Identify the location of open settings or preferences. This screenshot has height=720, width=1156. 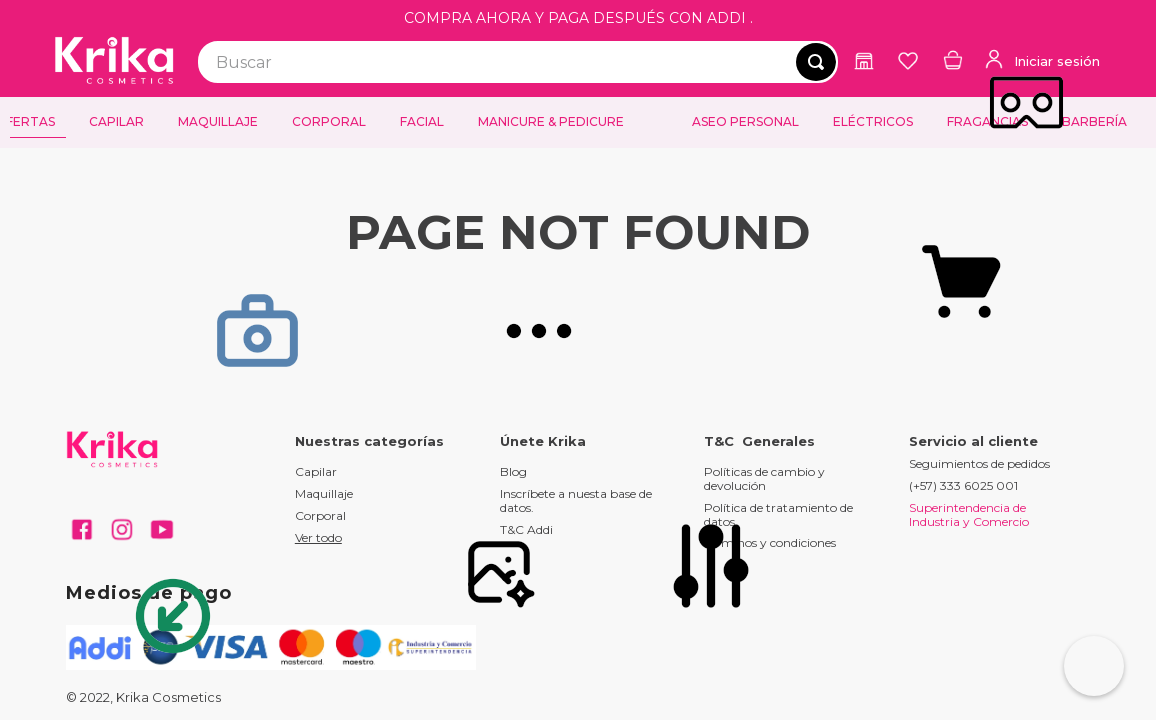
(711, 566).